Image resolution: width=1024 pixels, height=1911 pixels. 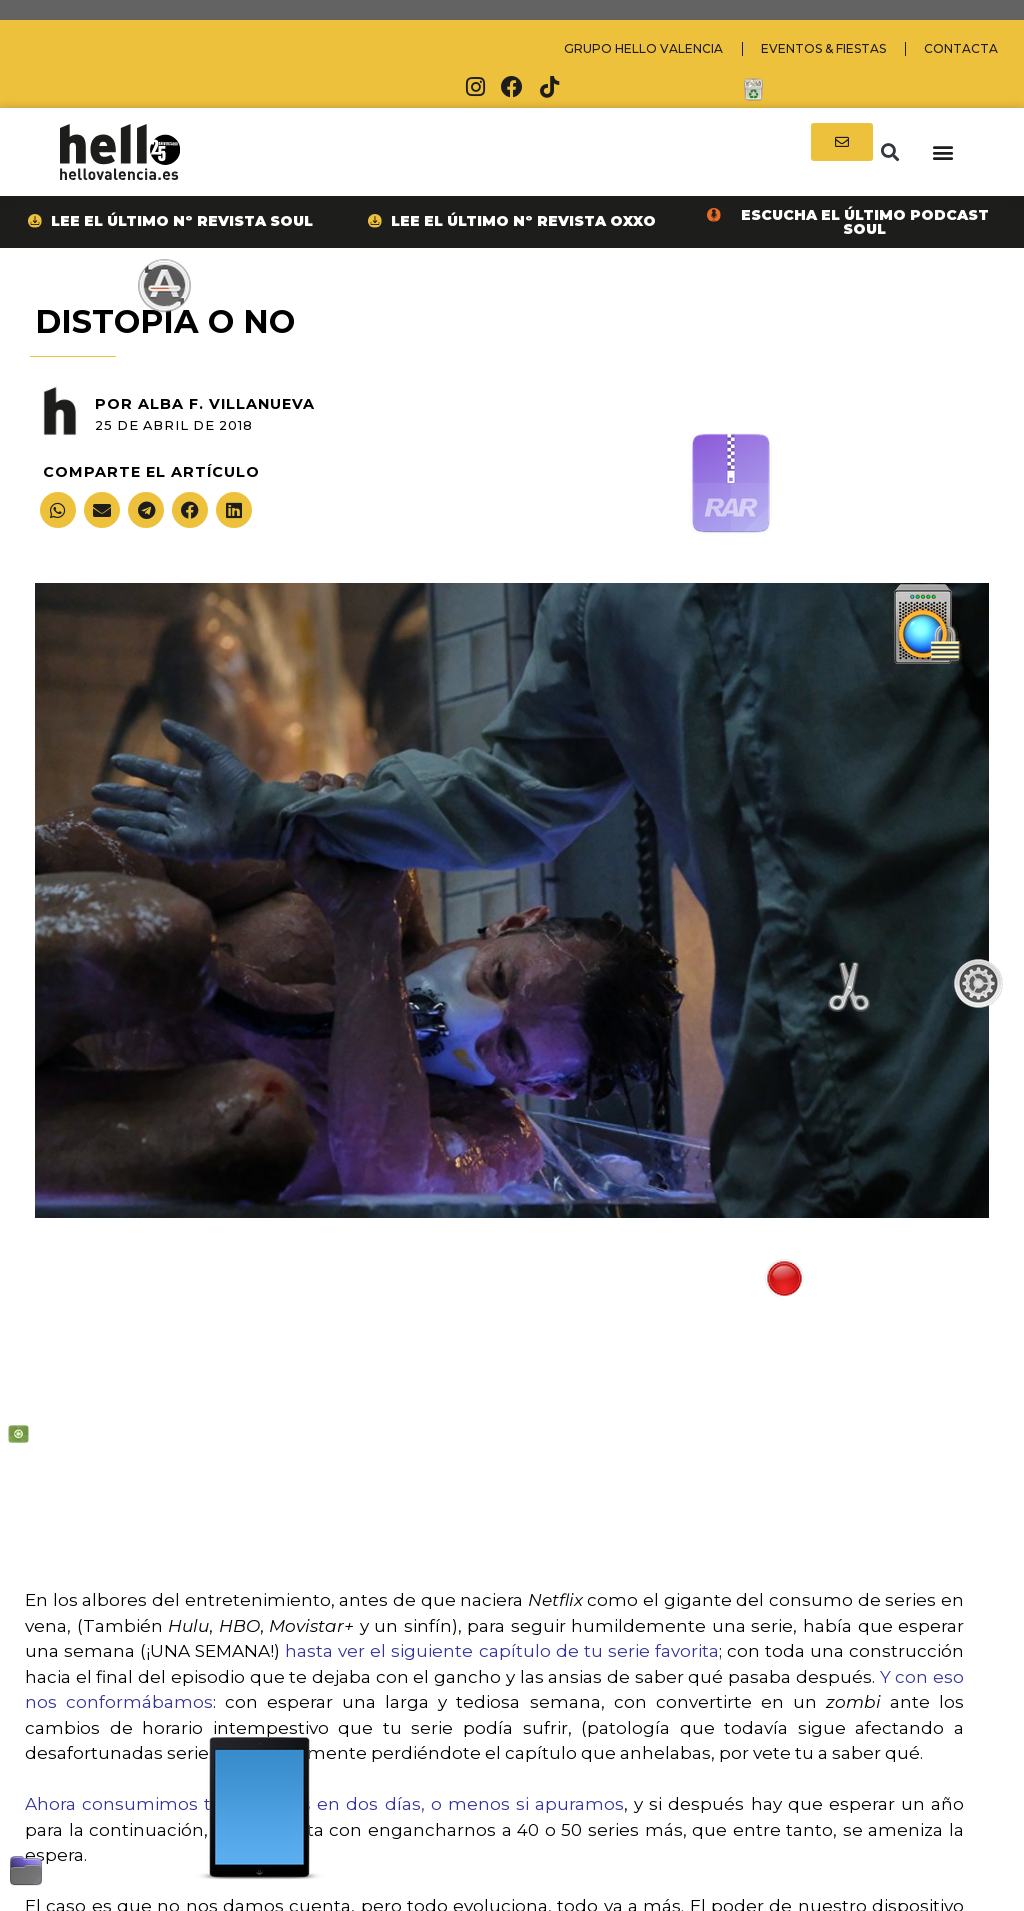 What do you see at coordinates (18, 1433) in the screenshot?
I see `access the desktop folder` at bounding box center [18, 1433].